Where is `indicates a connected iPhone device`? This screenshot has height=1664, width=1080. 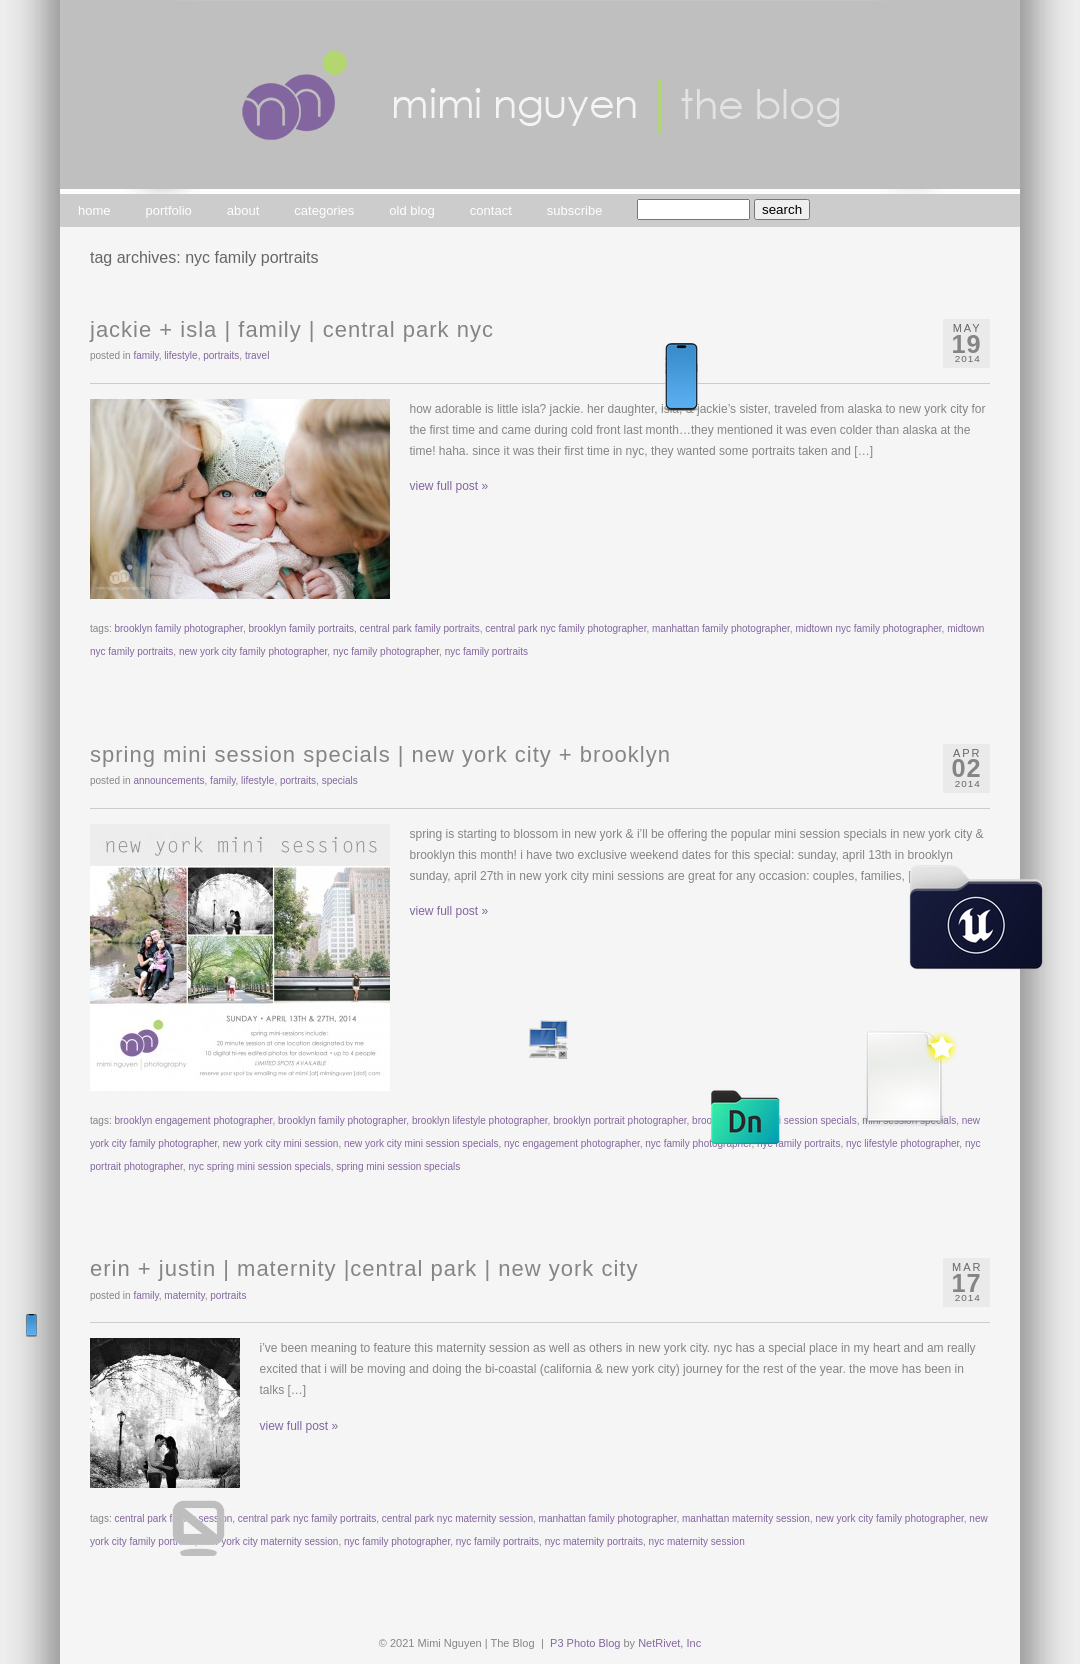 indicates a connected iPhone device is located at coordinates (681, 377).